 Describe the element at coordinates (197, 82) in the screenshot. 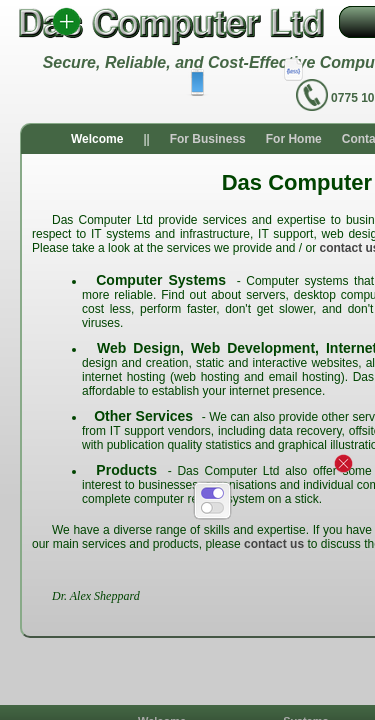

I see `indicates a connected iPhone device` at that location.